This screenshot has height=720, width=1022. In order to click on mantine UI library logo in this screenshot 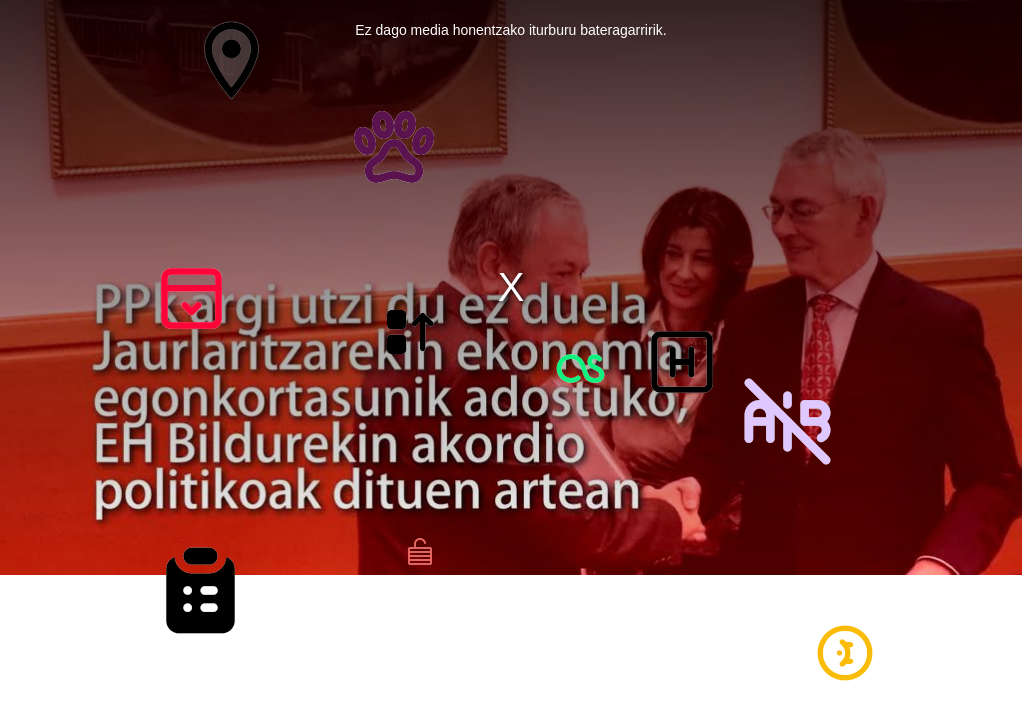, I will do `click(845, 653)`.